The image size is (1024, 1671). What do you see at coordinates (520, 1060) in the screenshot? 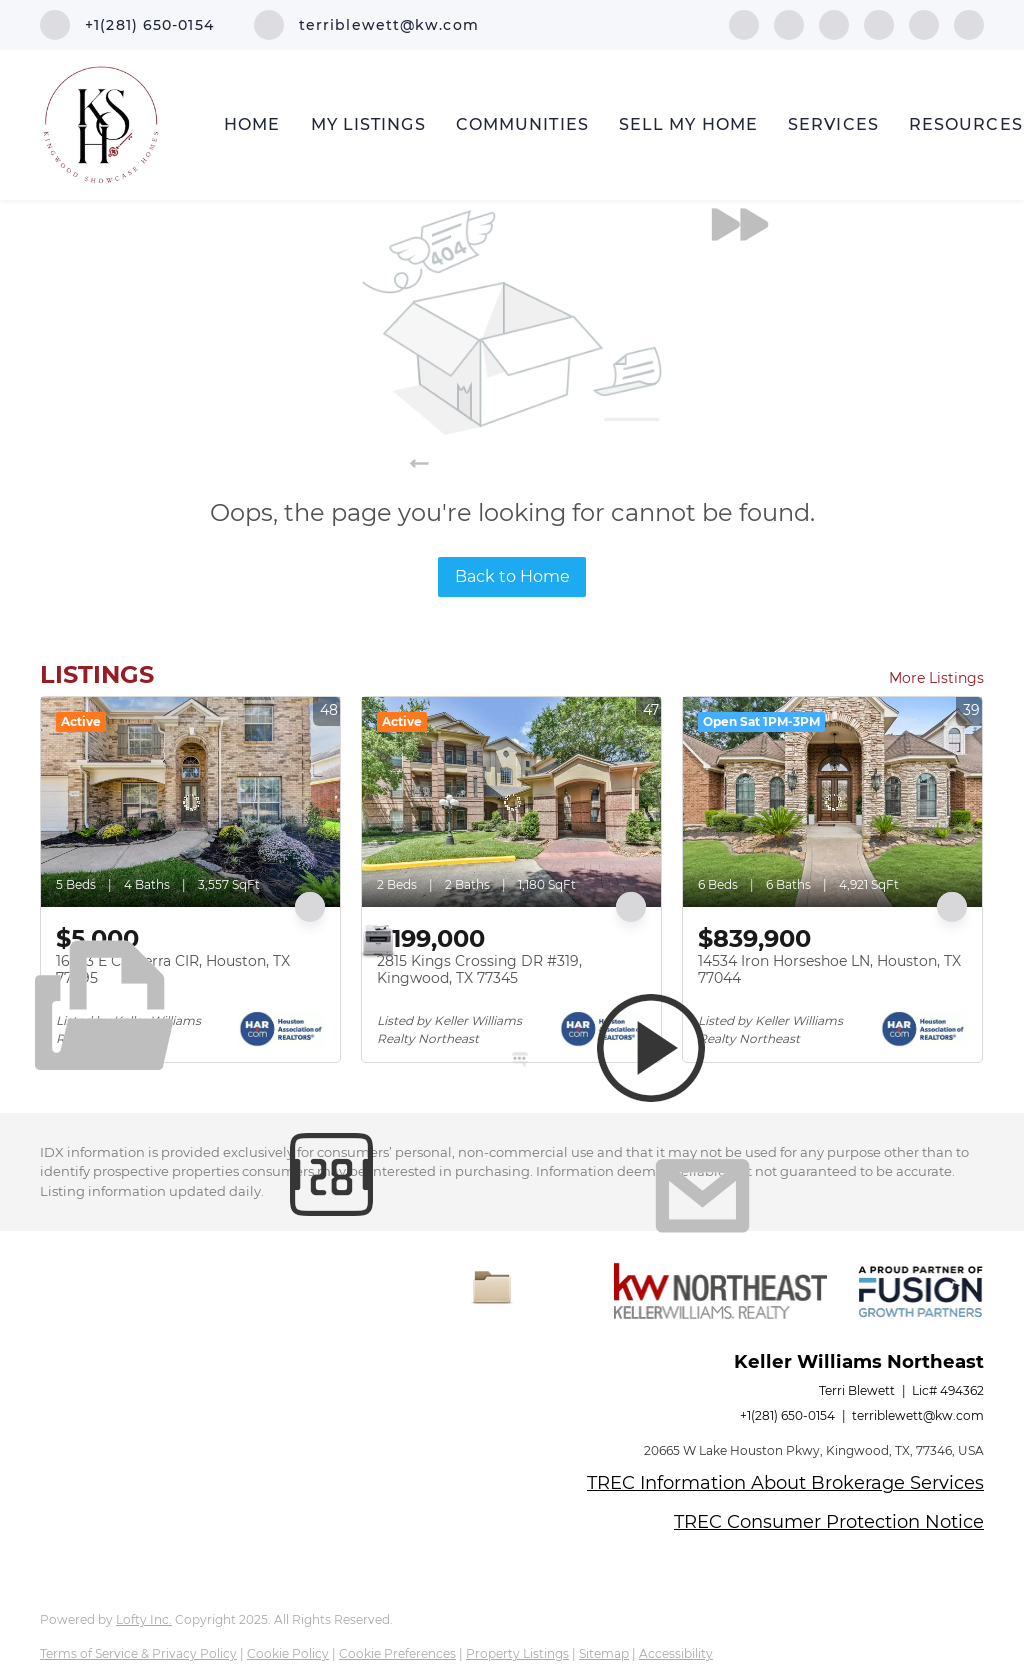
I see `indicates a pending message or chat request` at bounding box center [520, 1060].